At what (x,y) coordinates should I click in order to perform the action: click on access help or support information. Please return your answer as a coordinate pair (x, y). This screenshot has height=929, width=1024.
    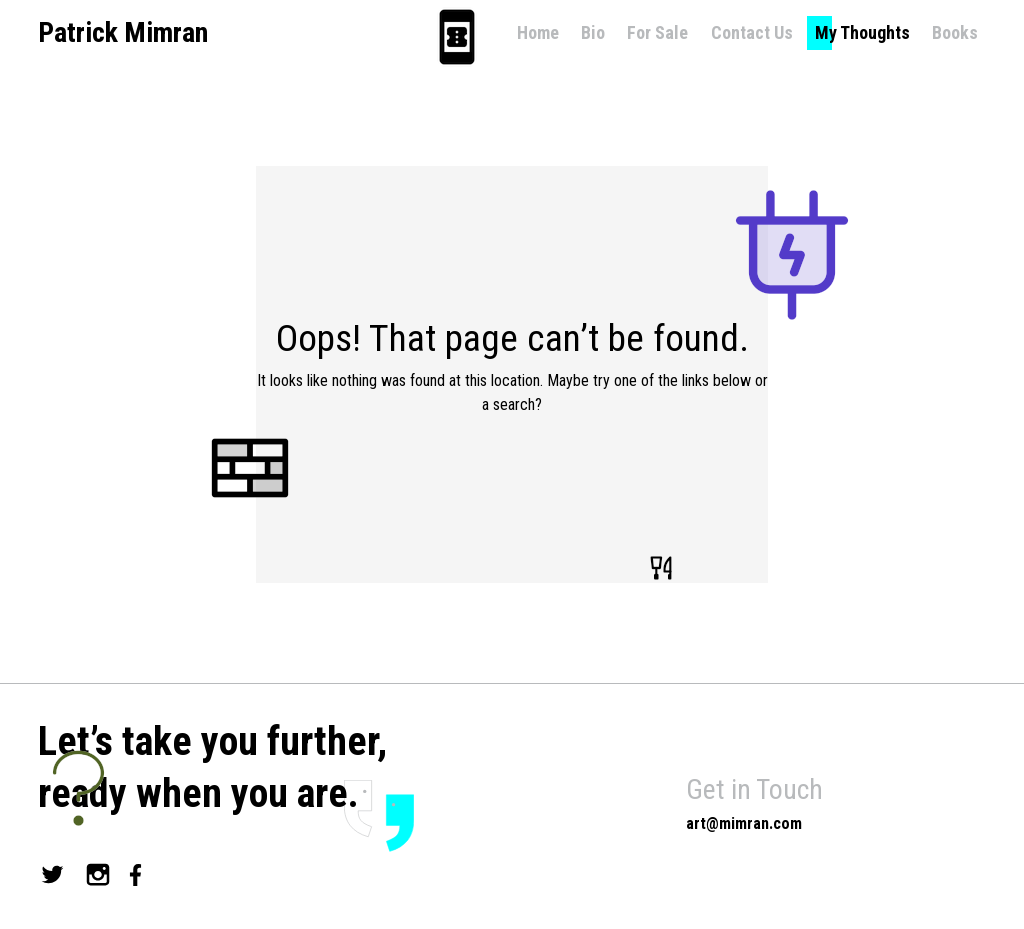
    Looking at the image, I should click on (78, 786).